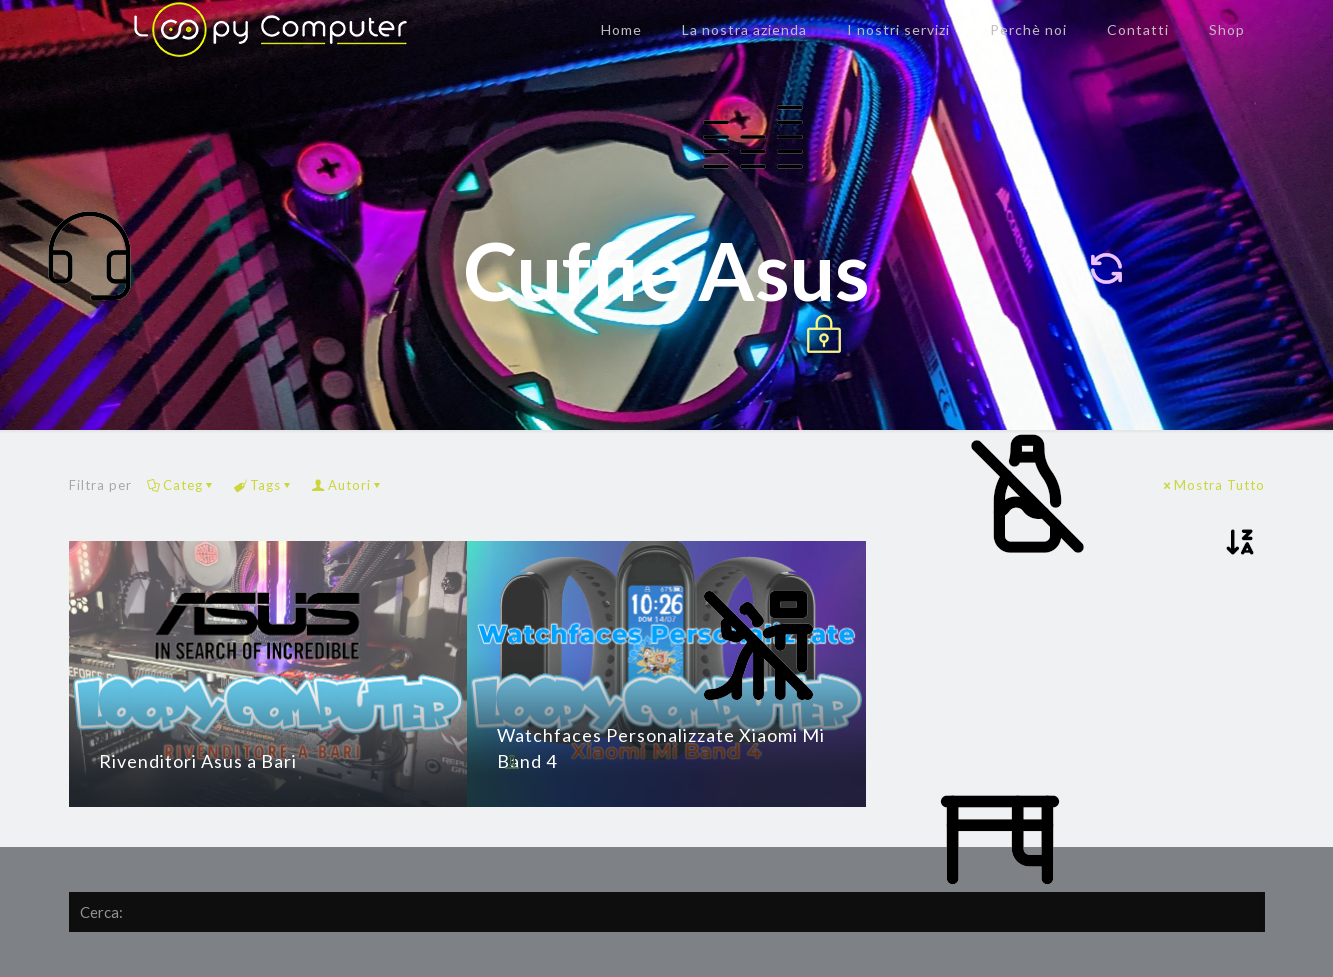  Describe the element at coordinates (824, 336) in the screenshot. I see `access security or privacy settings` at that location.